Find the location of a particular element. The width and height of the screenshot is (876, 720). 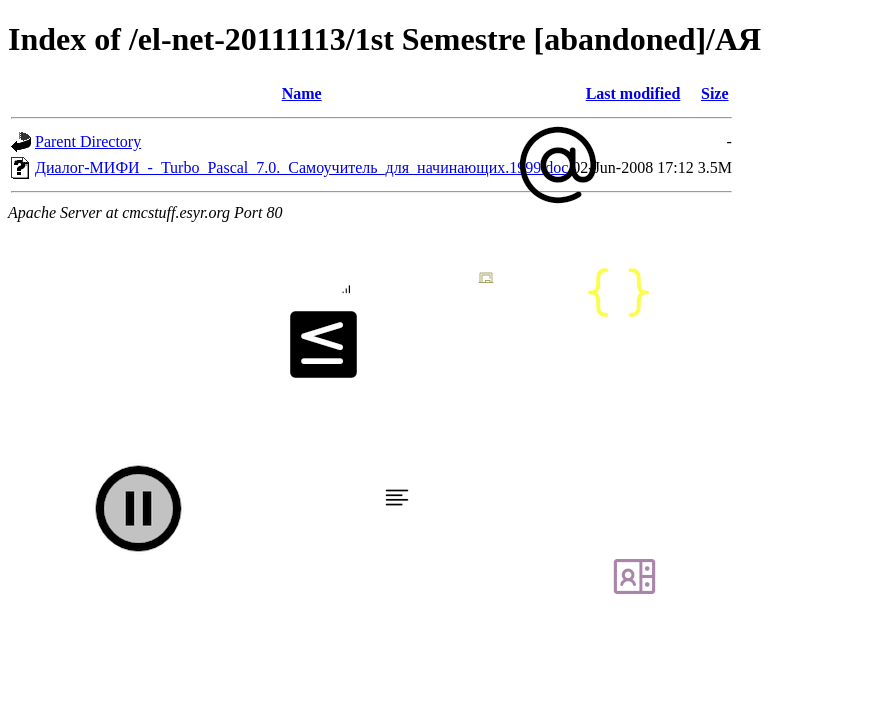

start or join a video conference is located at coordinates (634, 576).